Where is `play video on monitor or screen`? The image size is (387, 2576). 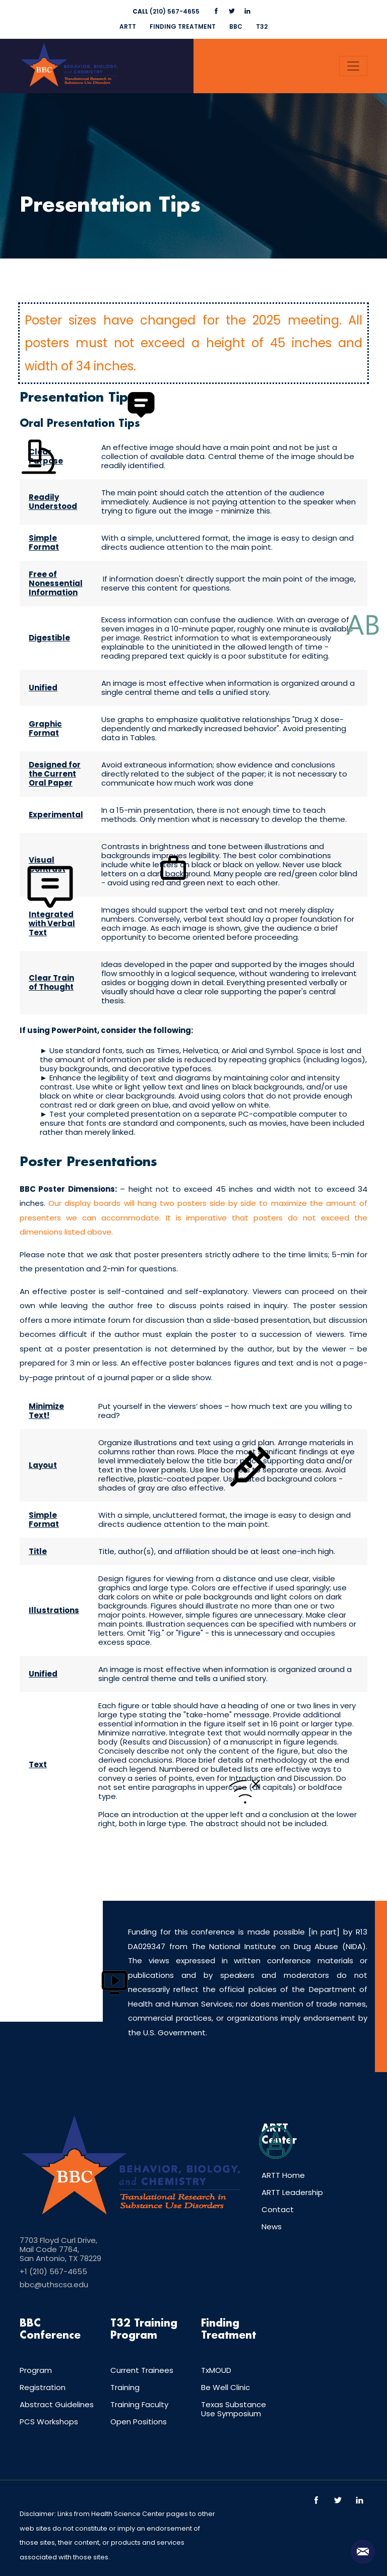
play video on monitor or screen is located at coordinates (114, 1981).